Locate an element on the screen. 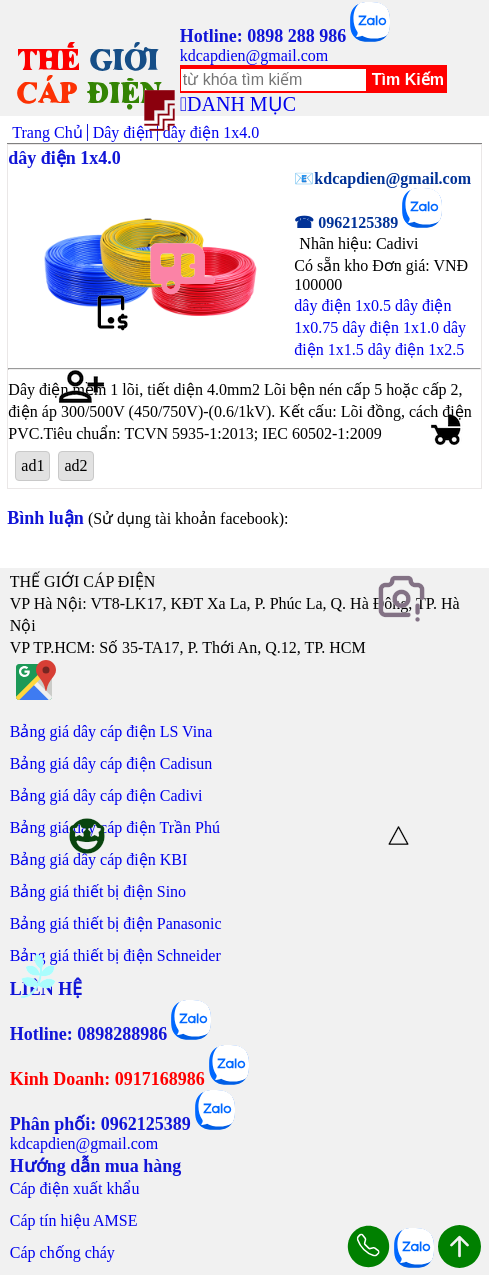  camera error or malfunction alert is located at coordinates (401, 596).